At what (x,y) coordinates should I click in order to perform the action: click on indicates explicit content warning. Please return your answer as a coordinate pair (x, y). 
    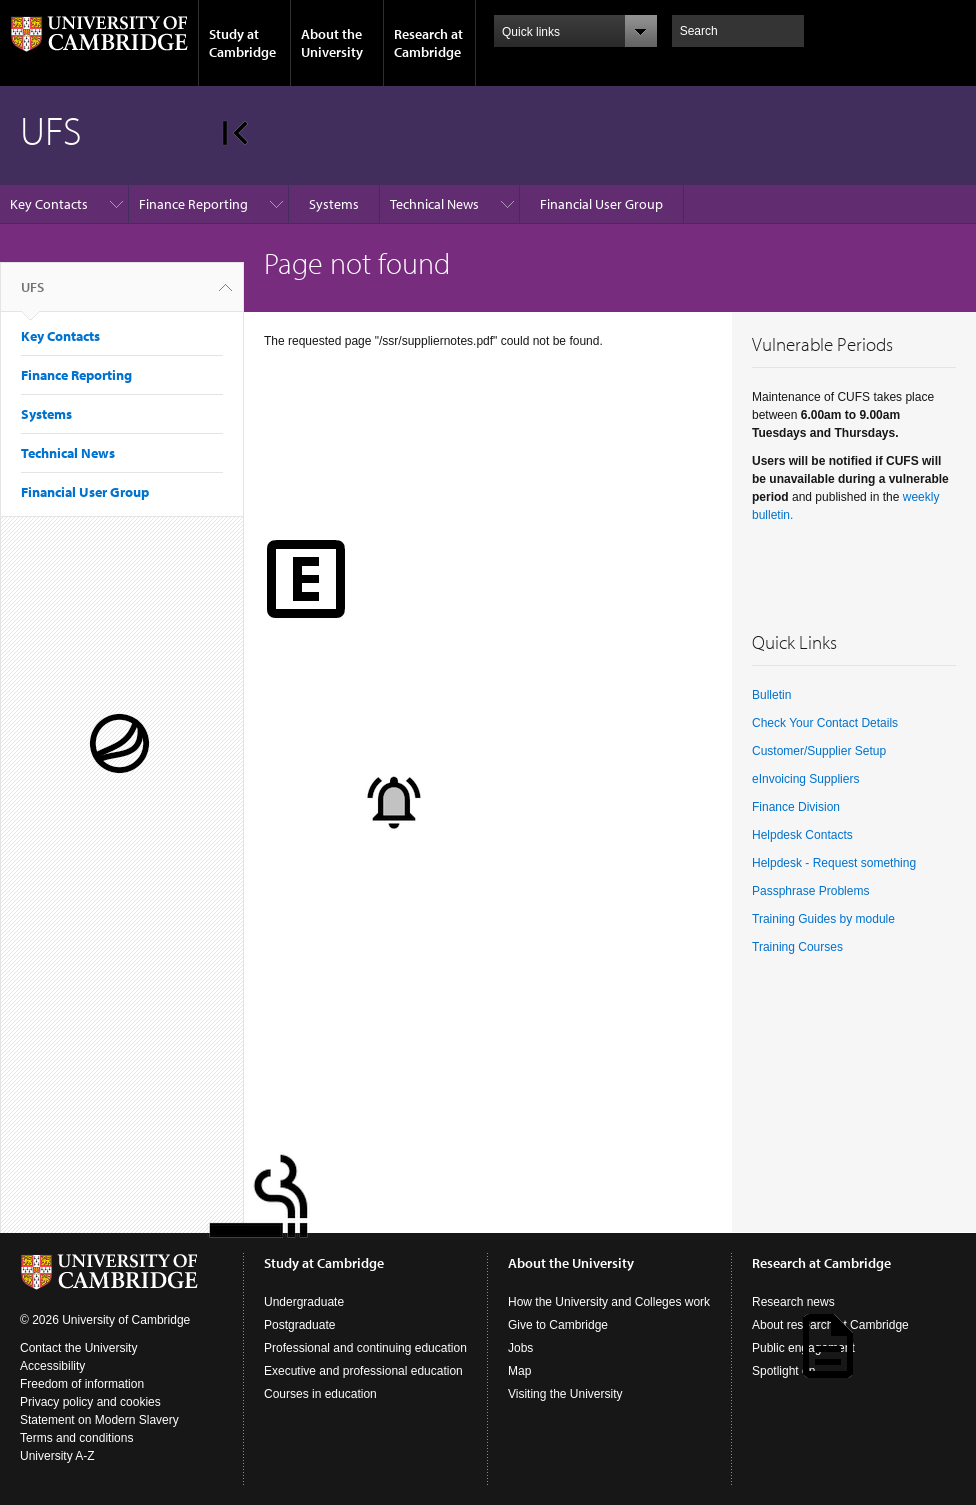
    Looking at the image, I should click on (306, 579).